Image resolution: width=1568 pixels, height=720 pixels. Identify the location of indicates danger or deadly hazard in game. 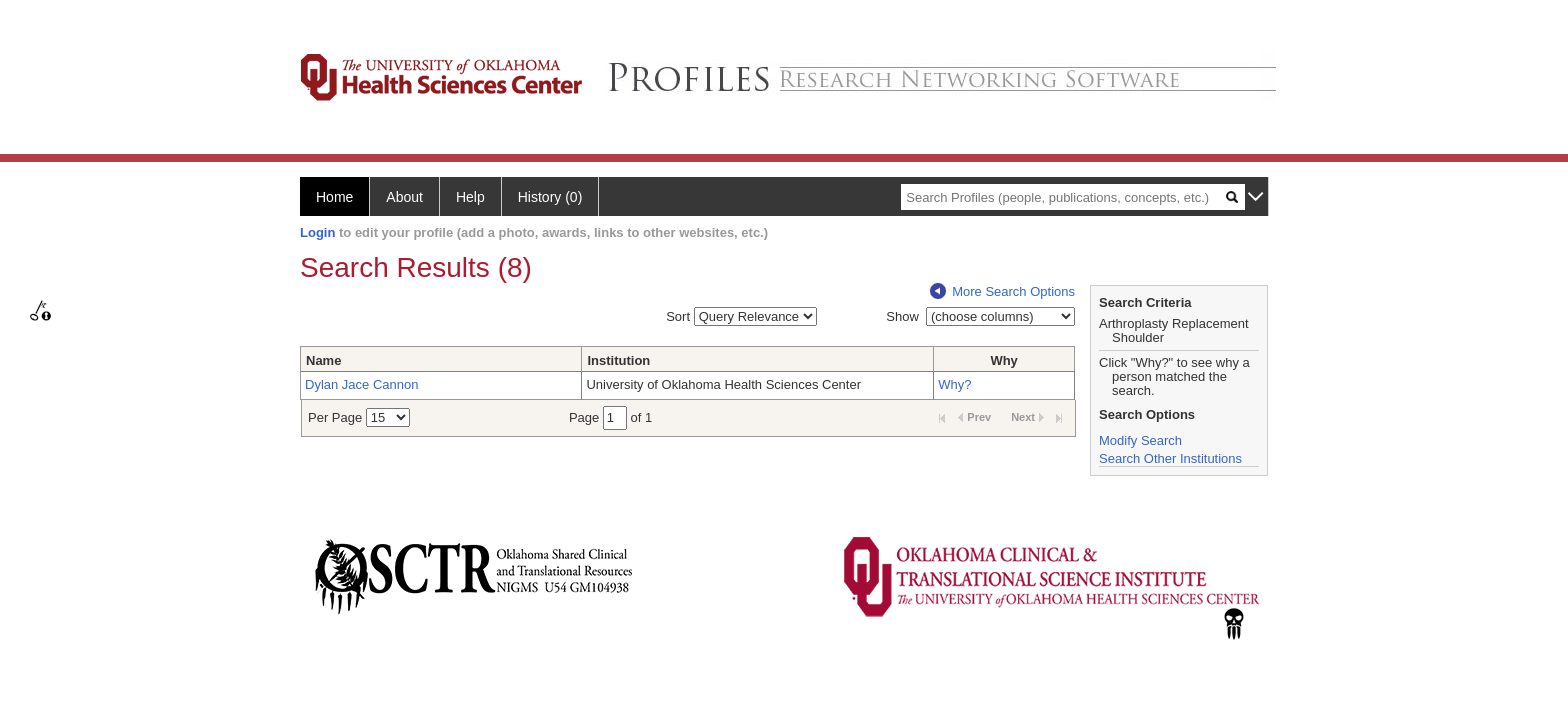
(1234, 624).